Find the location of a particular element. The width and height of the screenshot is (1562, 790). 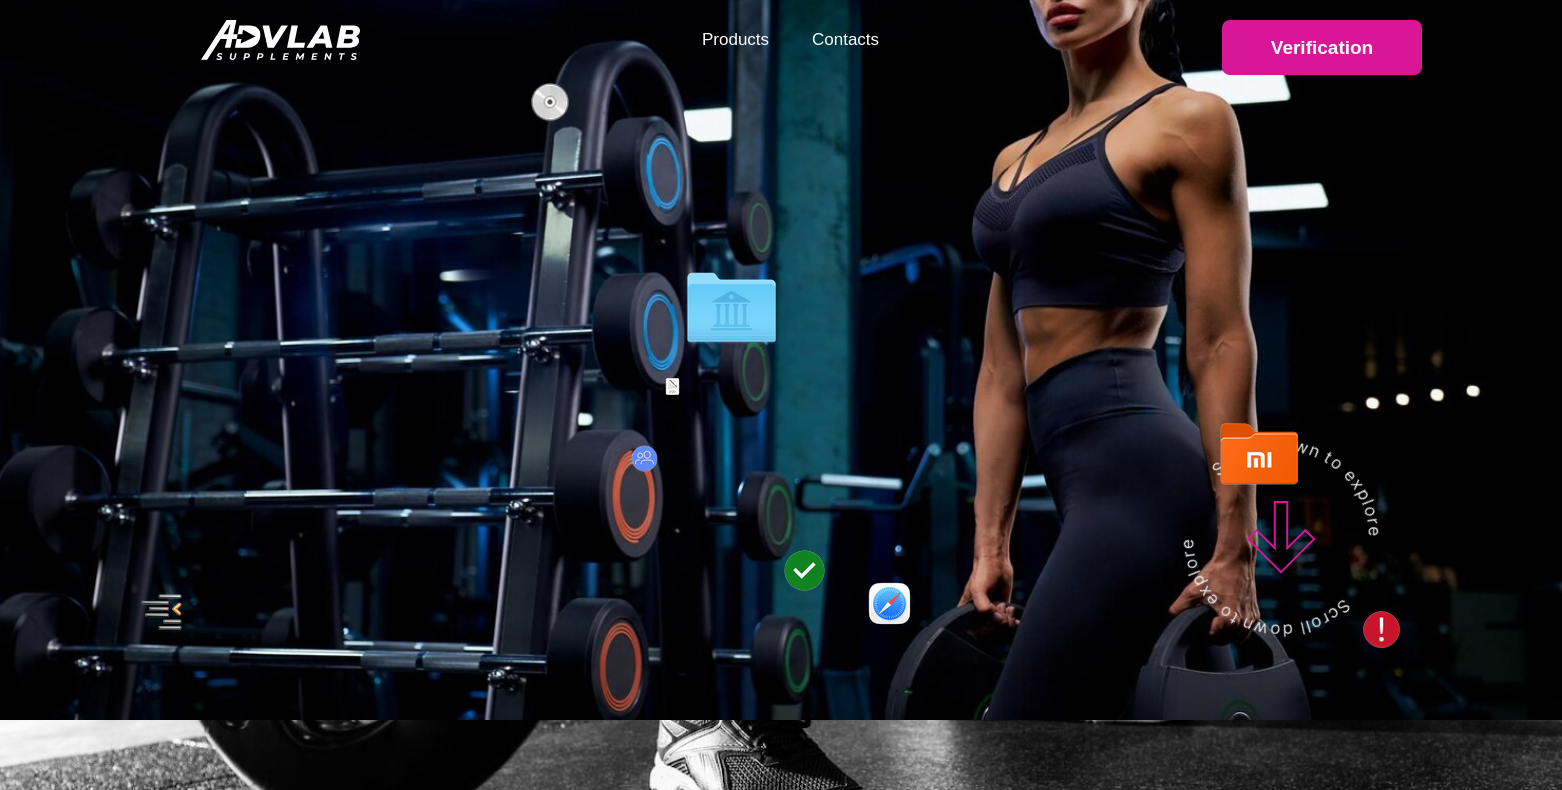

open xiaomi-related files folder is located at coordinates (1259, 456).